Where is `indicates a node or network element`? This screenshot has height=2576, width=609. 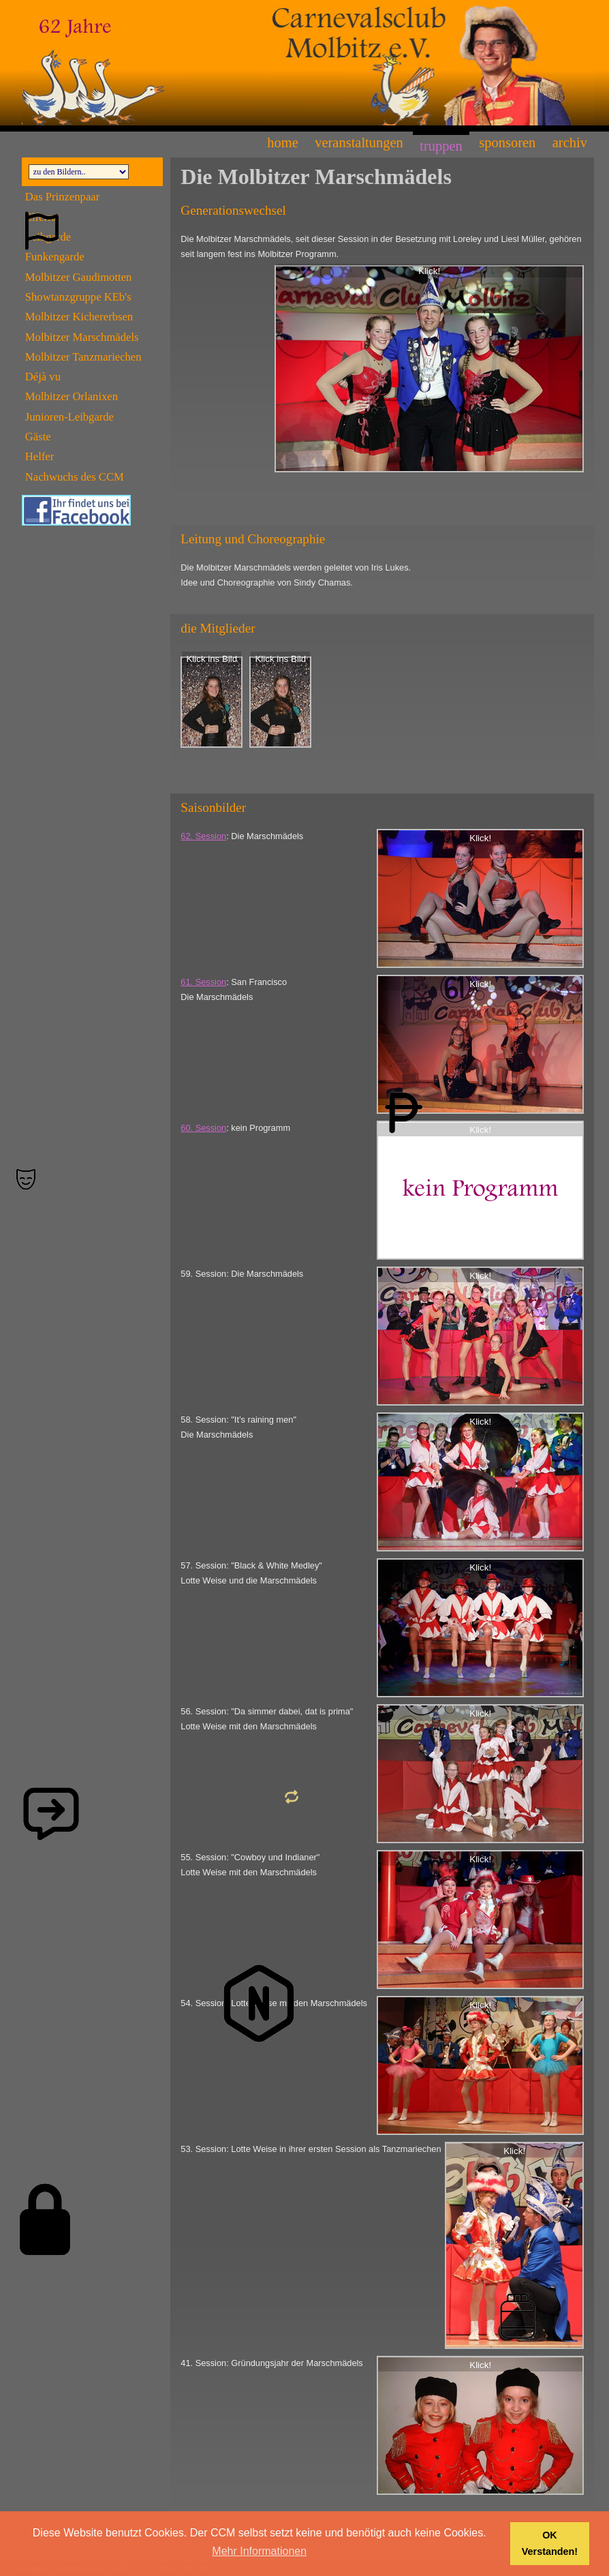
indicates a node or network element is located at coordinates (259, 2003).